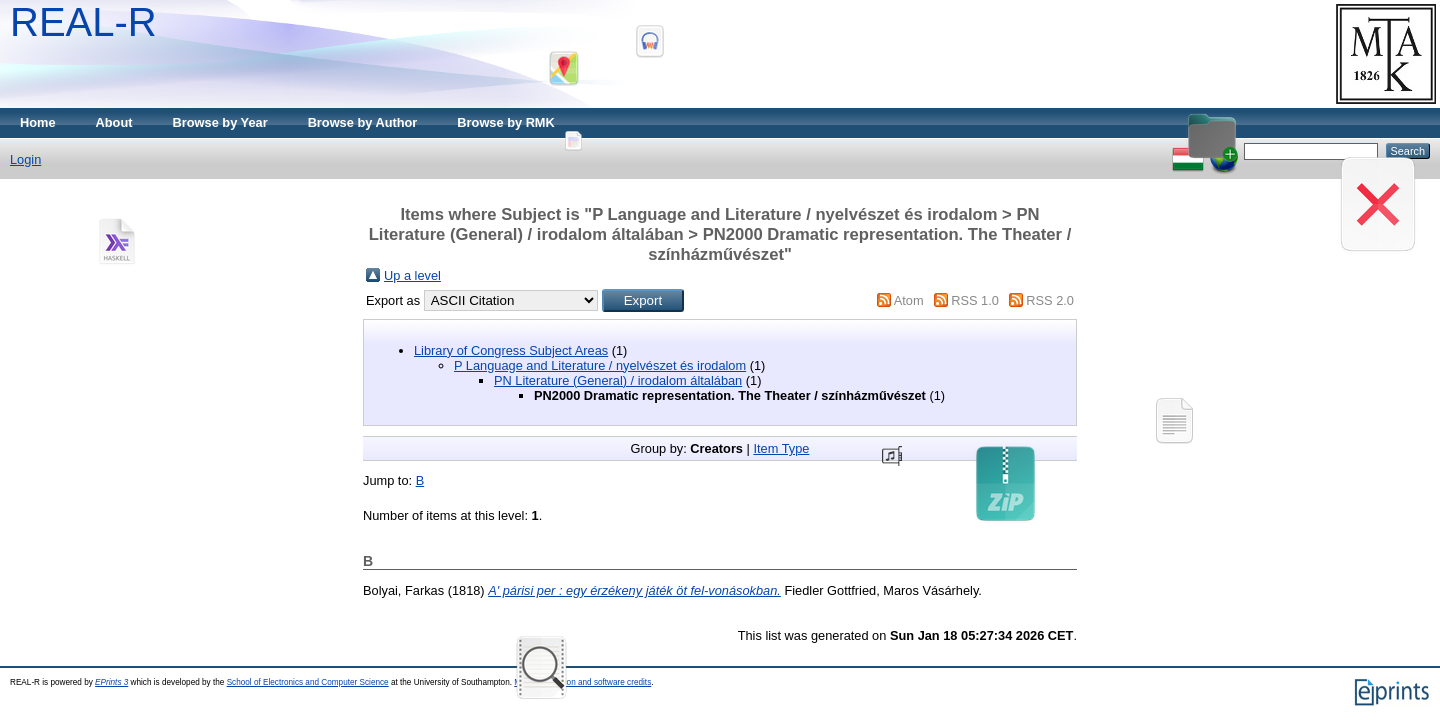  What do you see at coordinates (117, 242) in the screenshot?
I see `a haskell source code file` at bounding box center [117, 242].